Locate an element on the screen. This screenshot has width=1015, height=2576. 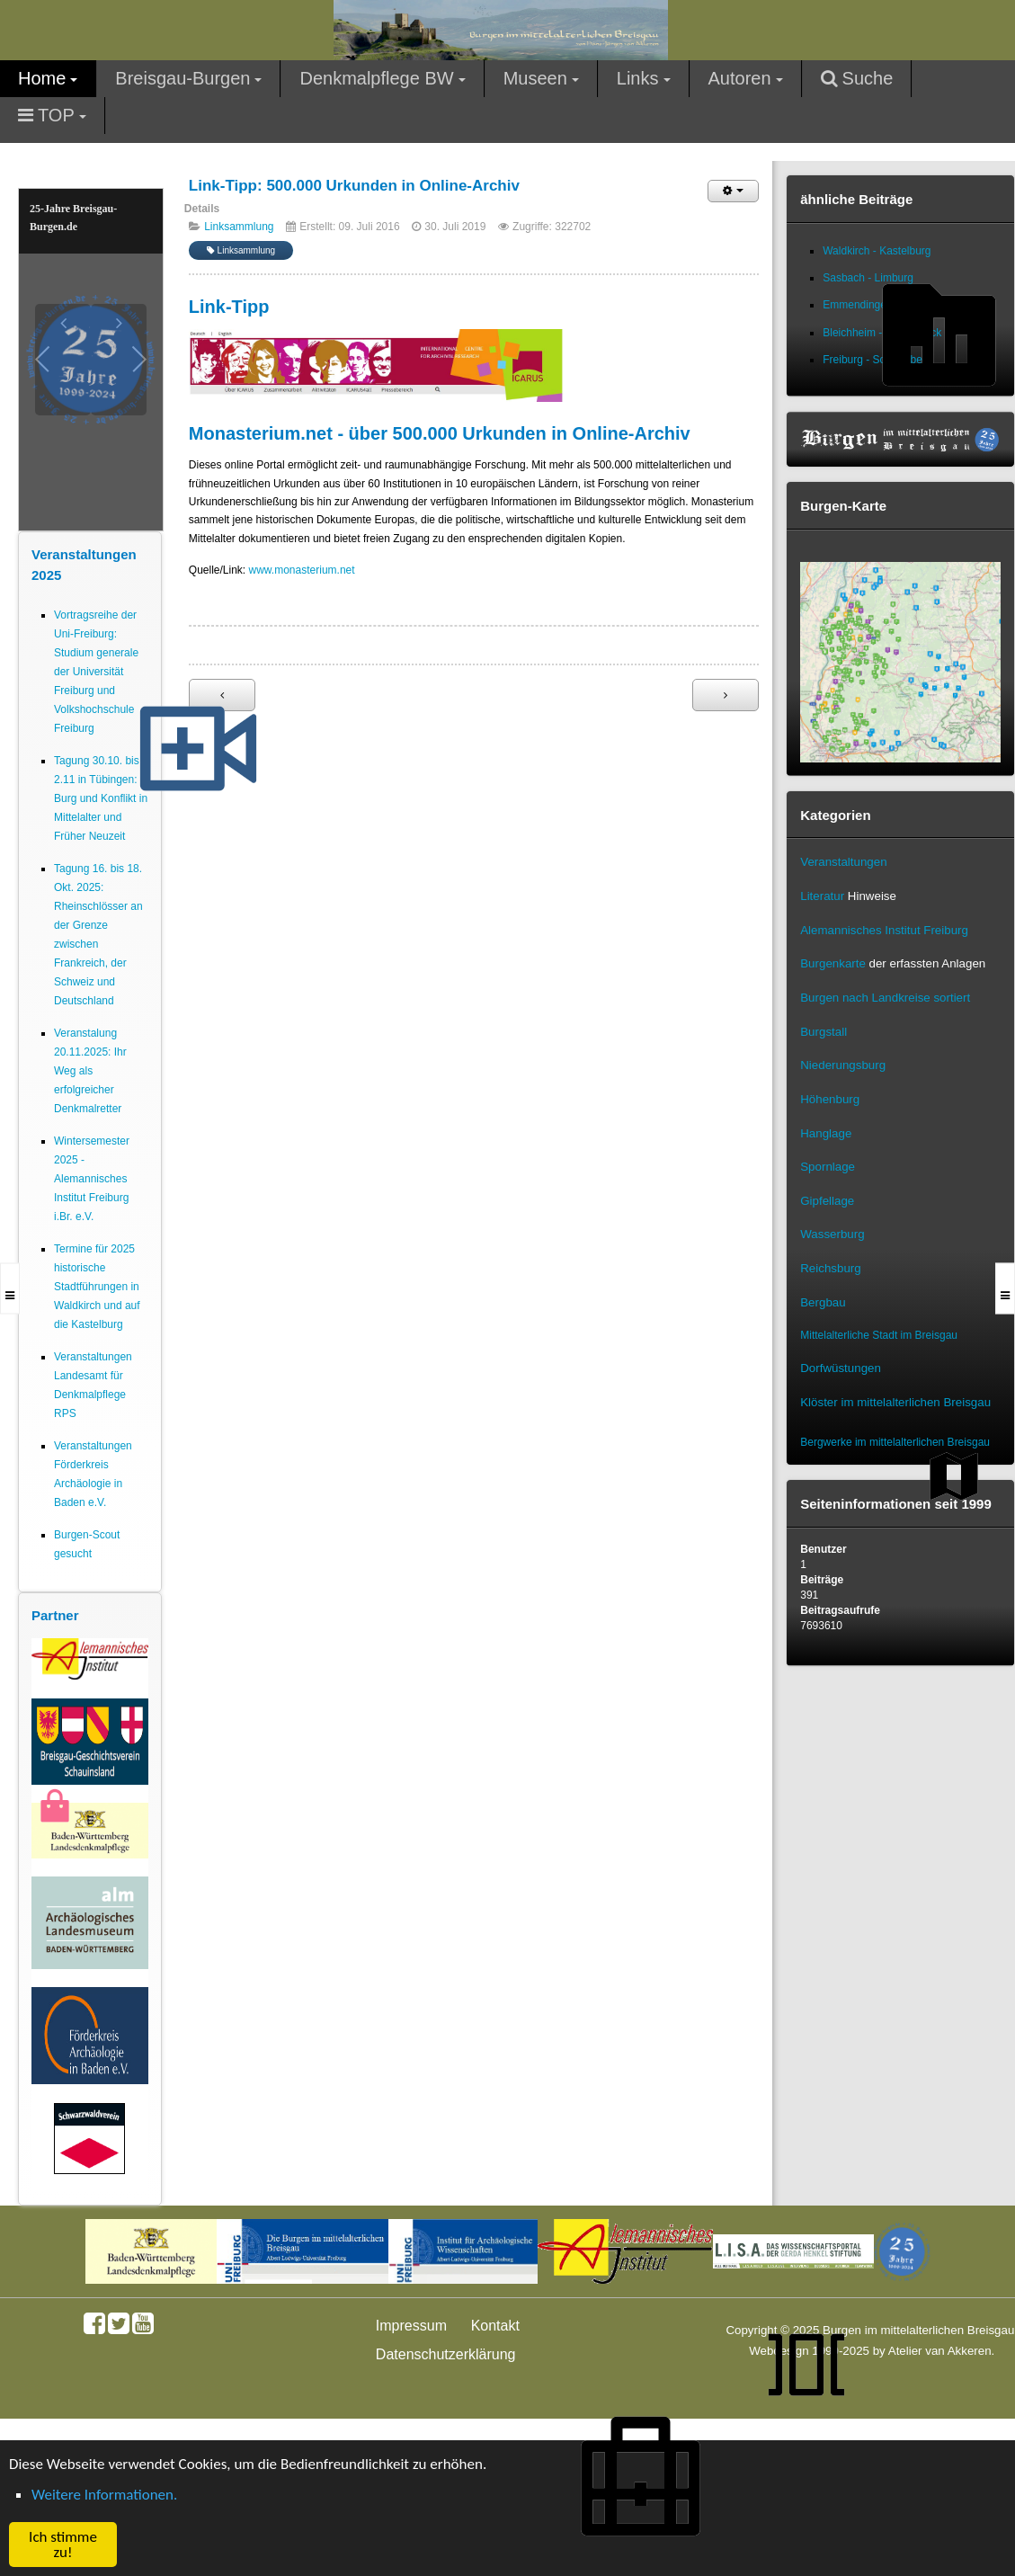
open map view is located at coordinates (954, 1476).